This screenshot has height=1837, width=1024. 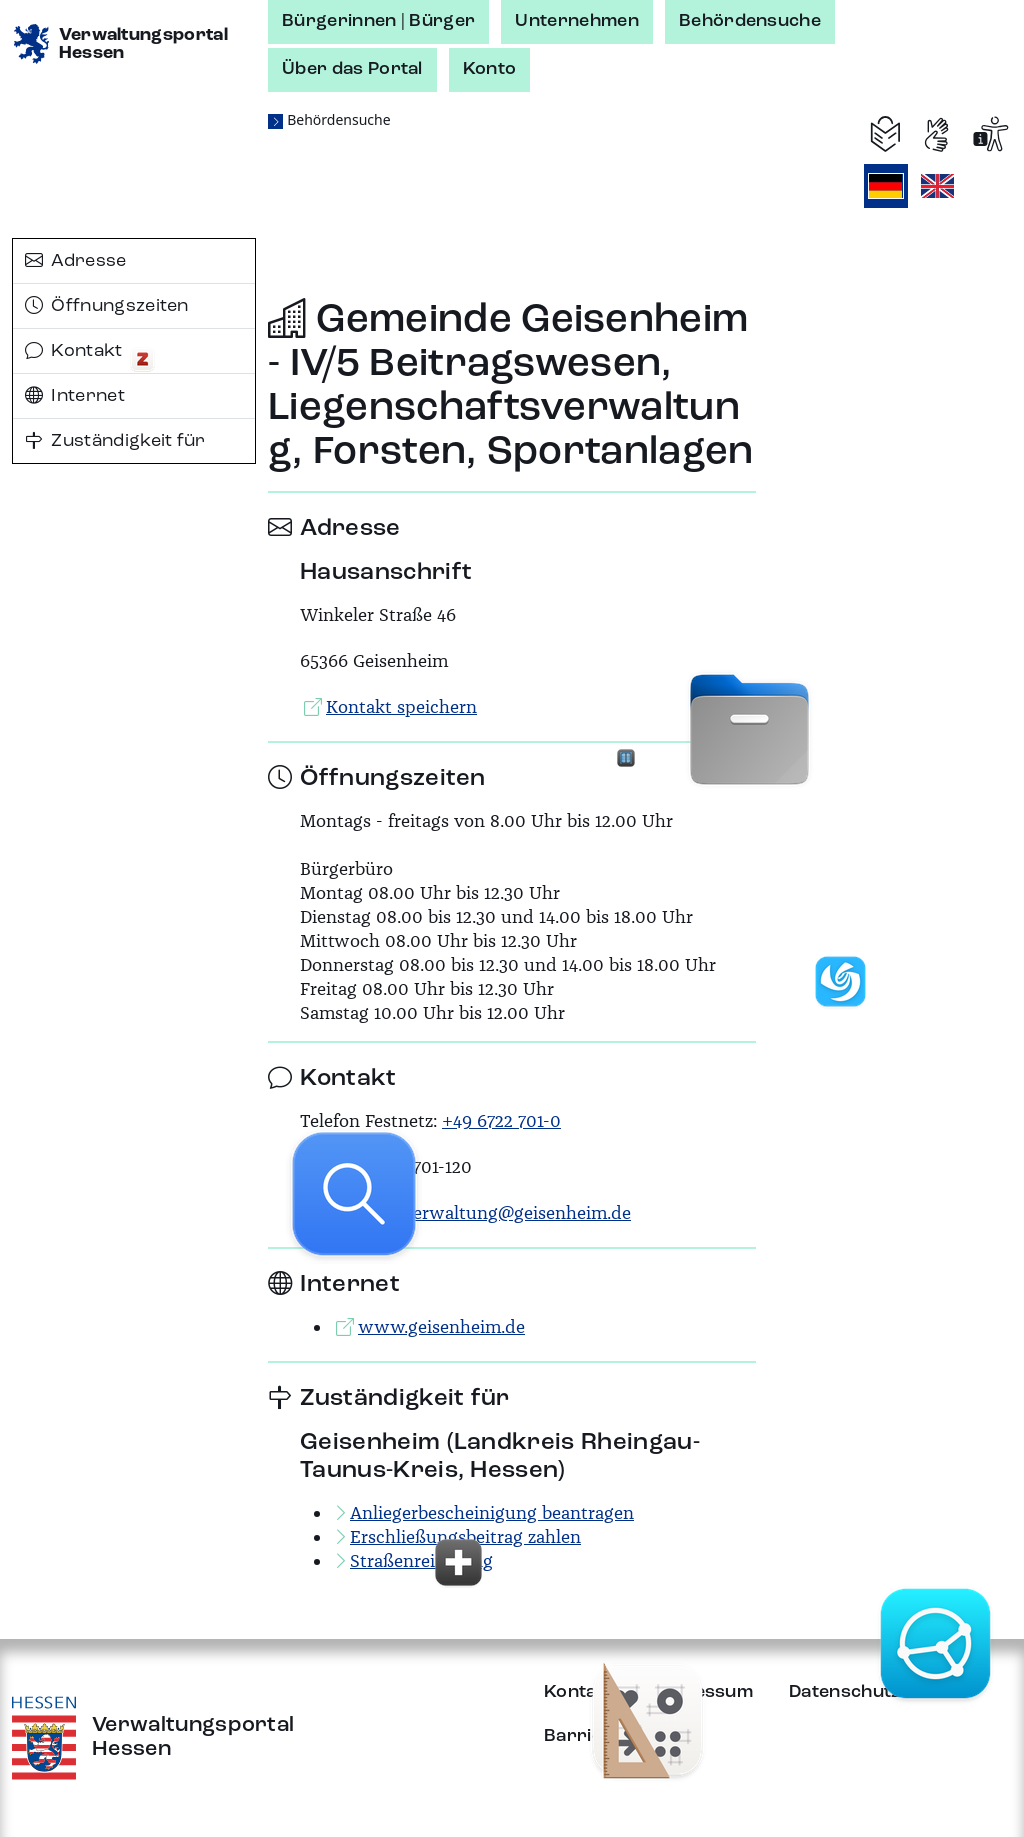 I want to click on open zotero reference manager, so click(x=142, y=359).